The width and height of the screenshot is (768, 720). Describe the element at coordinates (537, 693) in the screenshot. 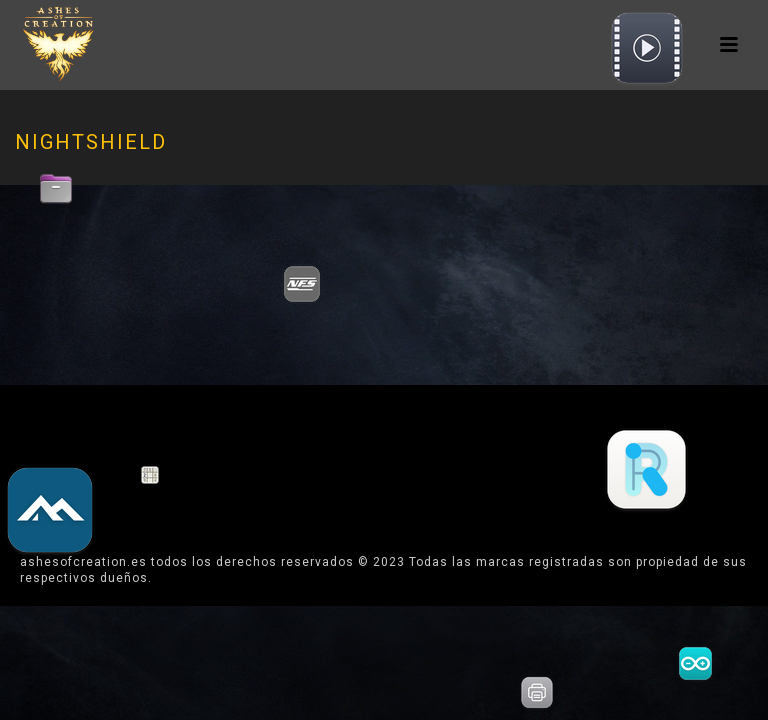

I see `access printer settings and preferences` at that location.